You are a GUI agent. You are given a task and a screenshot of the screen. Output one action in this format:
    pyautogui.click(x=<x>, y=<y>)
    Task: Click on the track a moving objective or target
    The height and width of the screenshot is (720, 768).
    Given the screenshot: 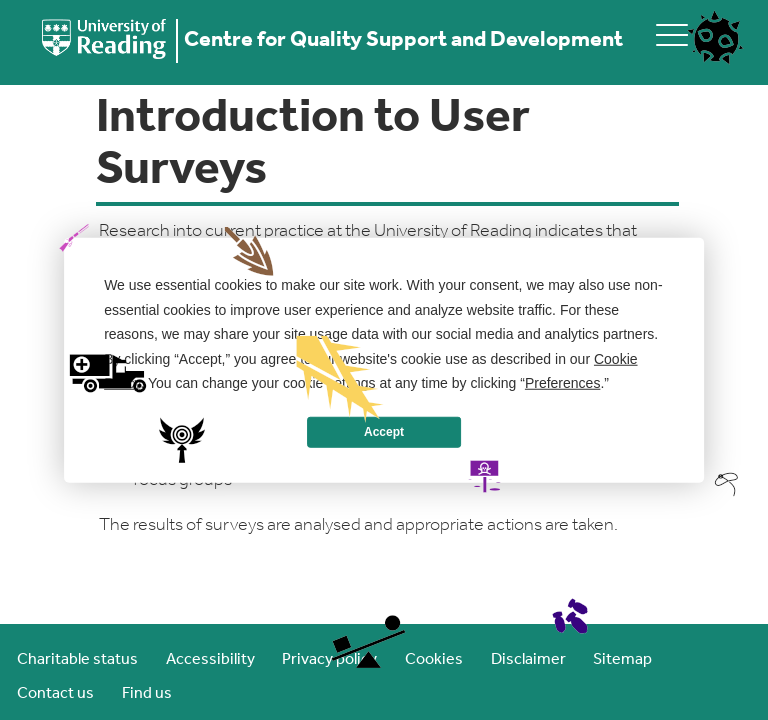 What is the action you would take?
    pyautogui.click(x=182, y=440)
    